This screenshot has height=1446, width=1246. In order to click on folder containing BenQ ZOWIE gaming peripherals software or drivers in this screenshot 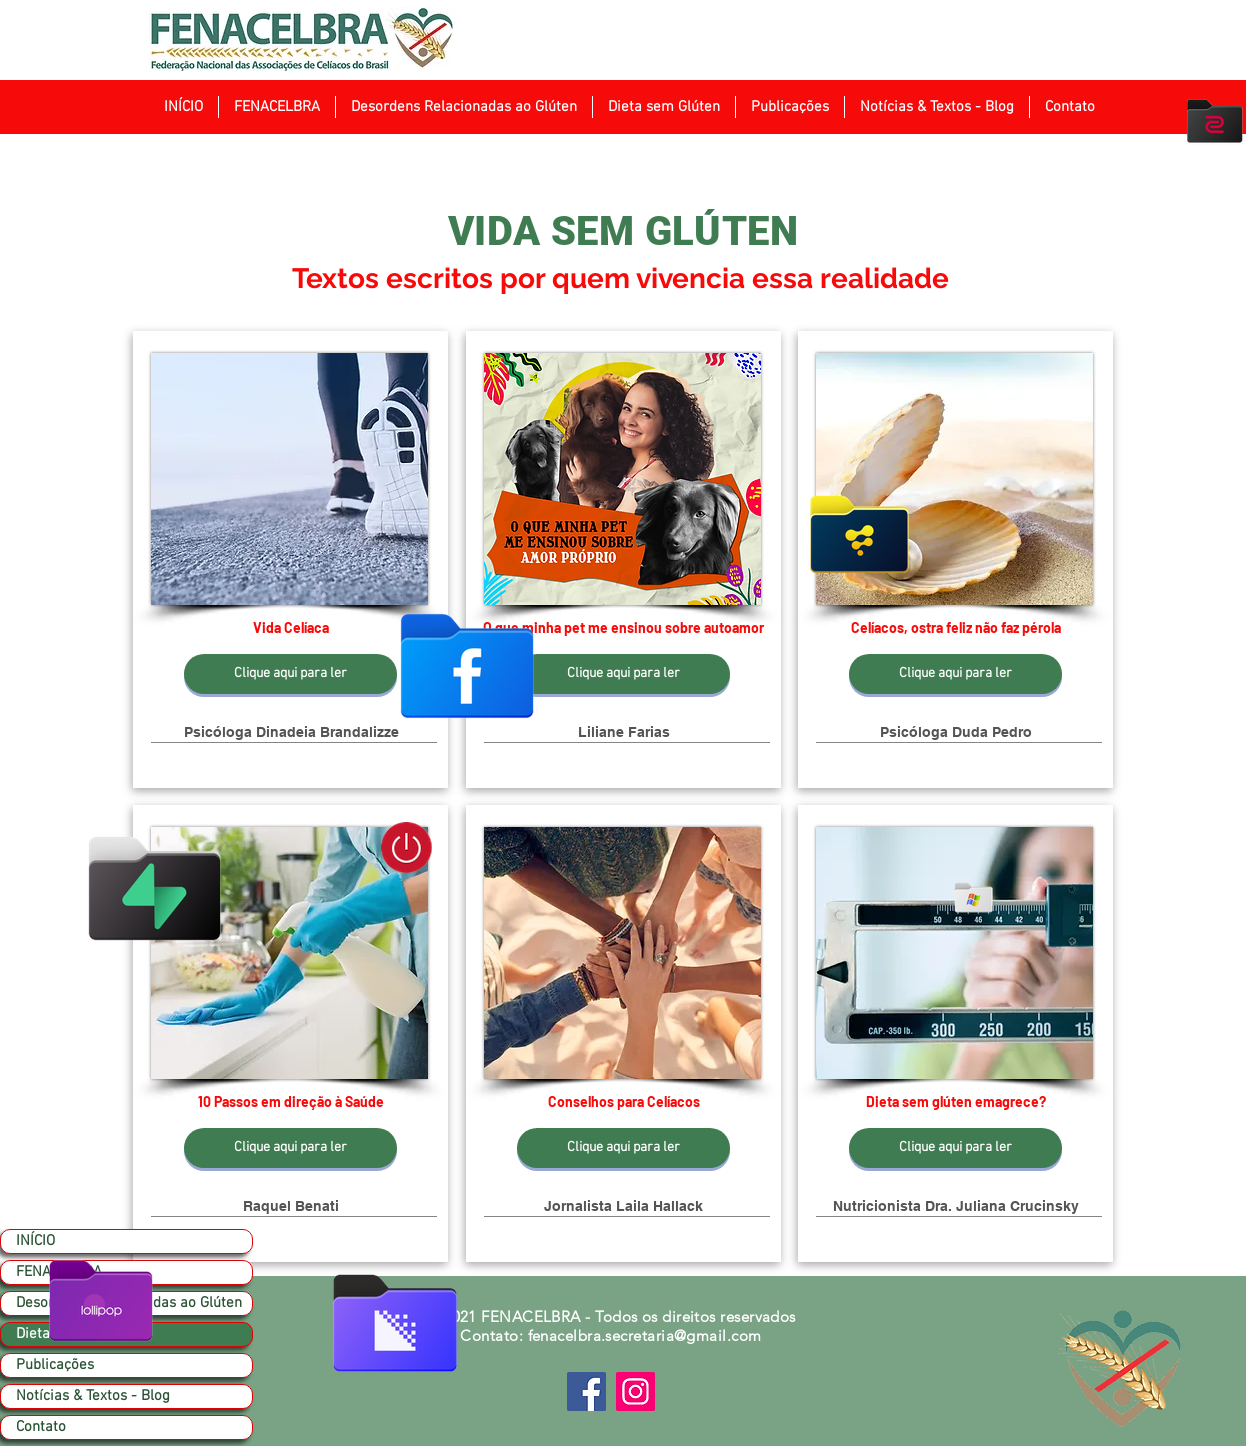, I will do `click(1214, 122)`.